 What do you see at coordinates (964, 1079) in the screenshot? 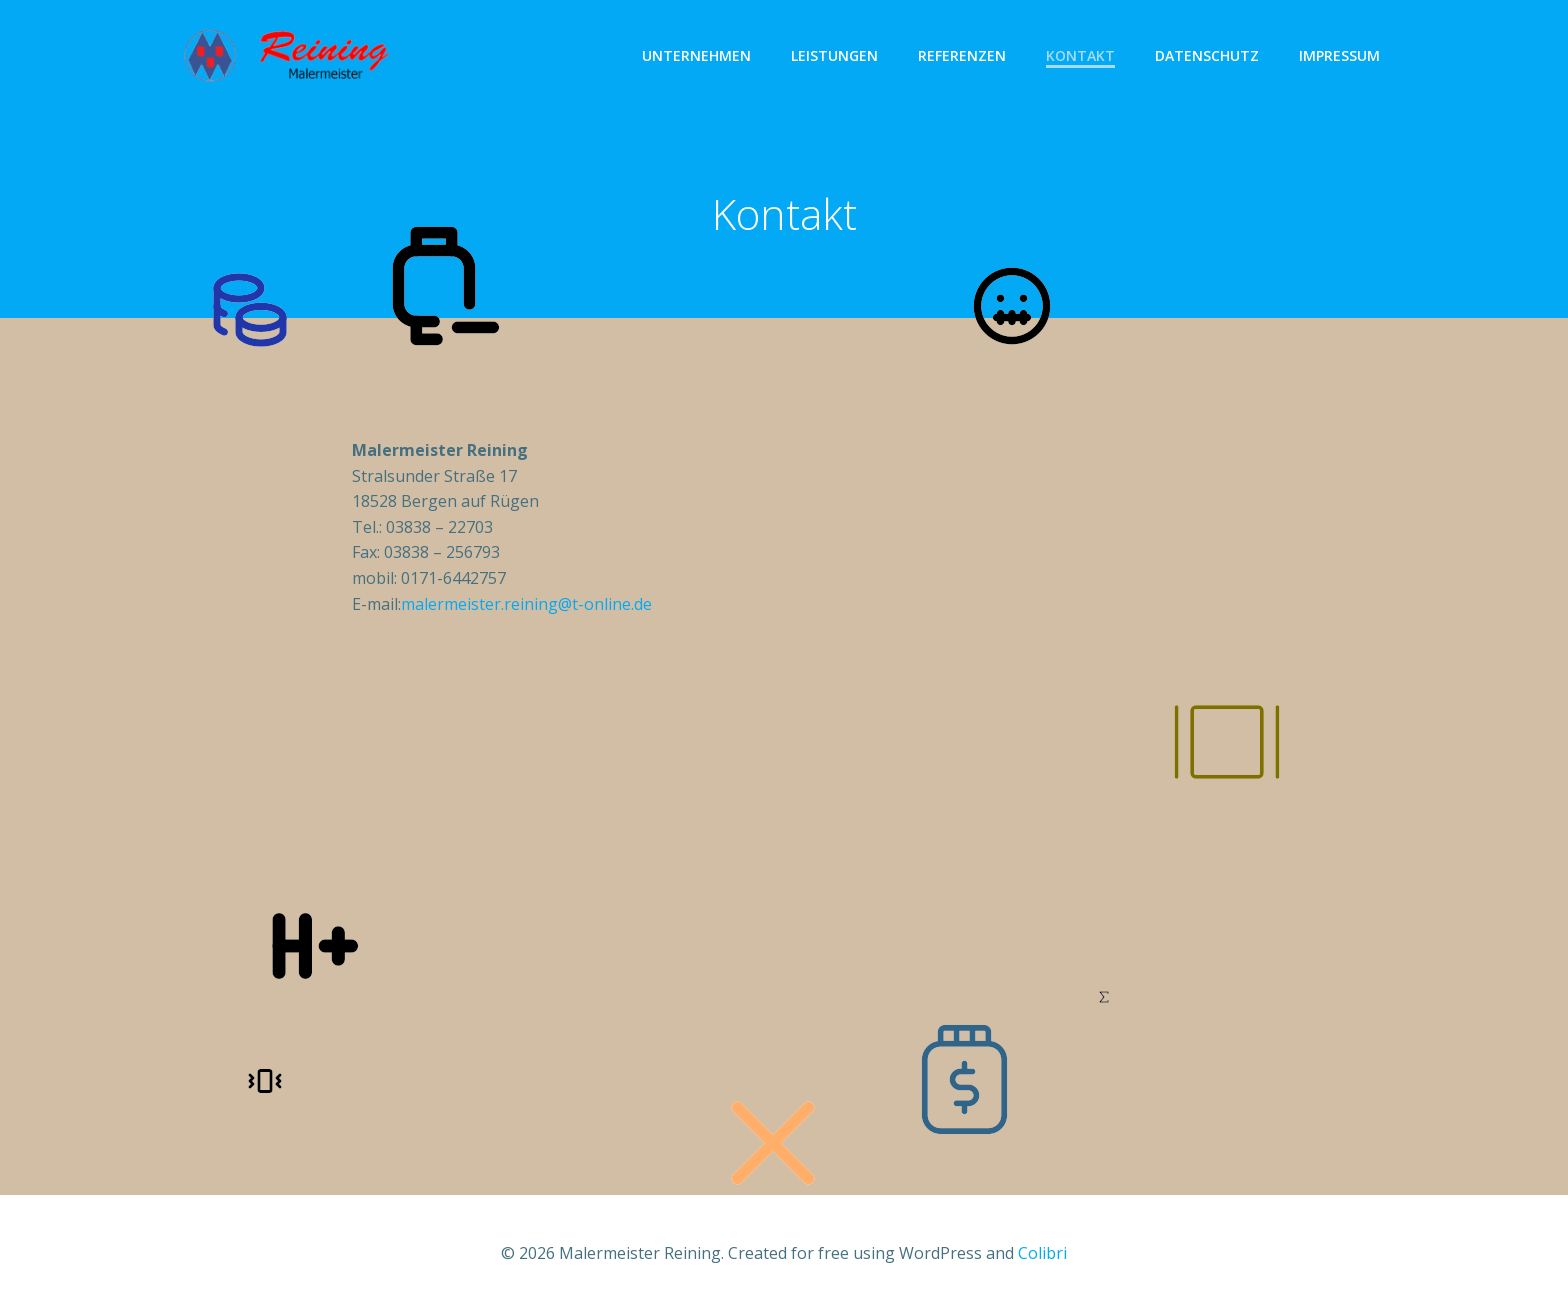
I see `leave a tip or donation` at bounding box center [964, 1079].